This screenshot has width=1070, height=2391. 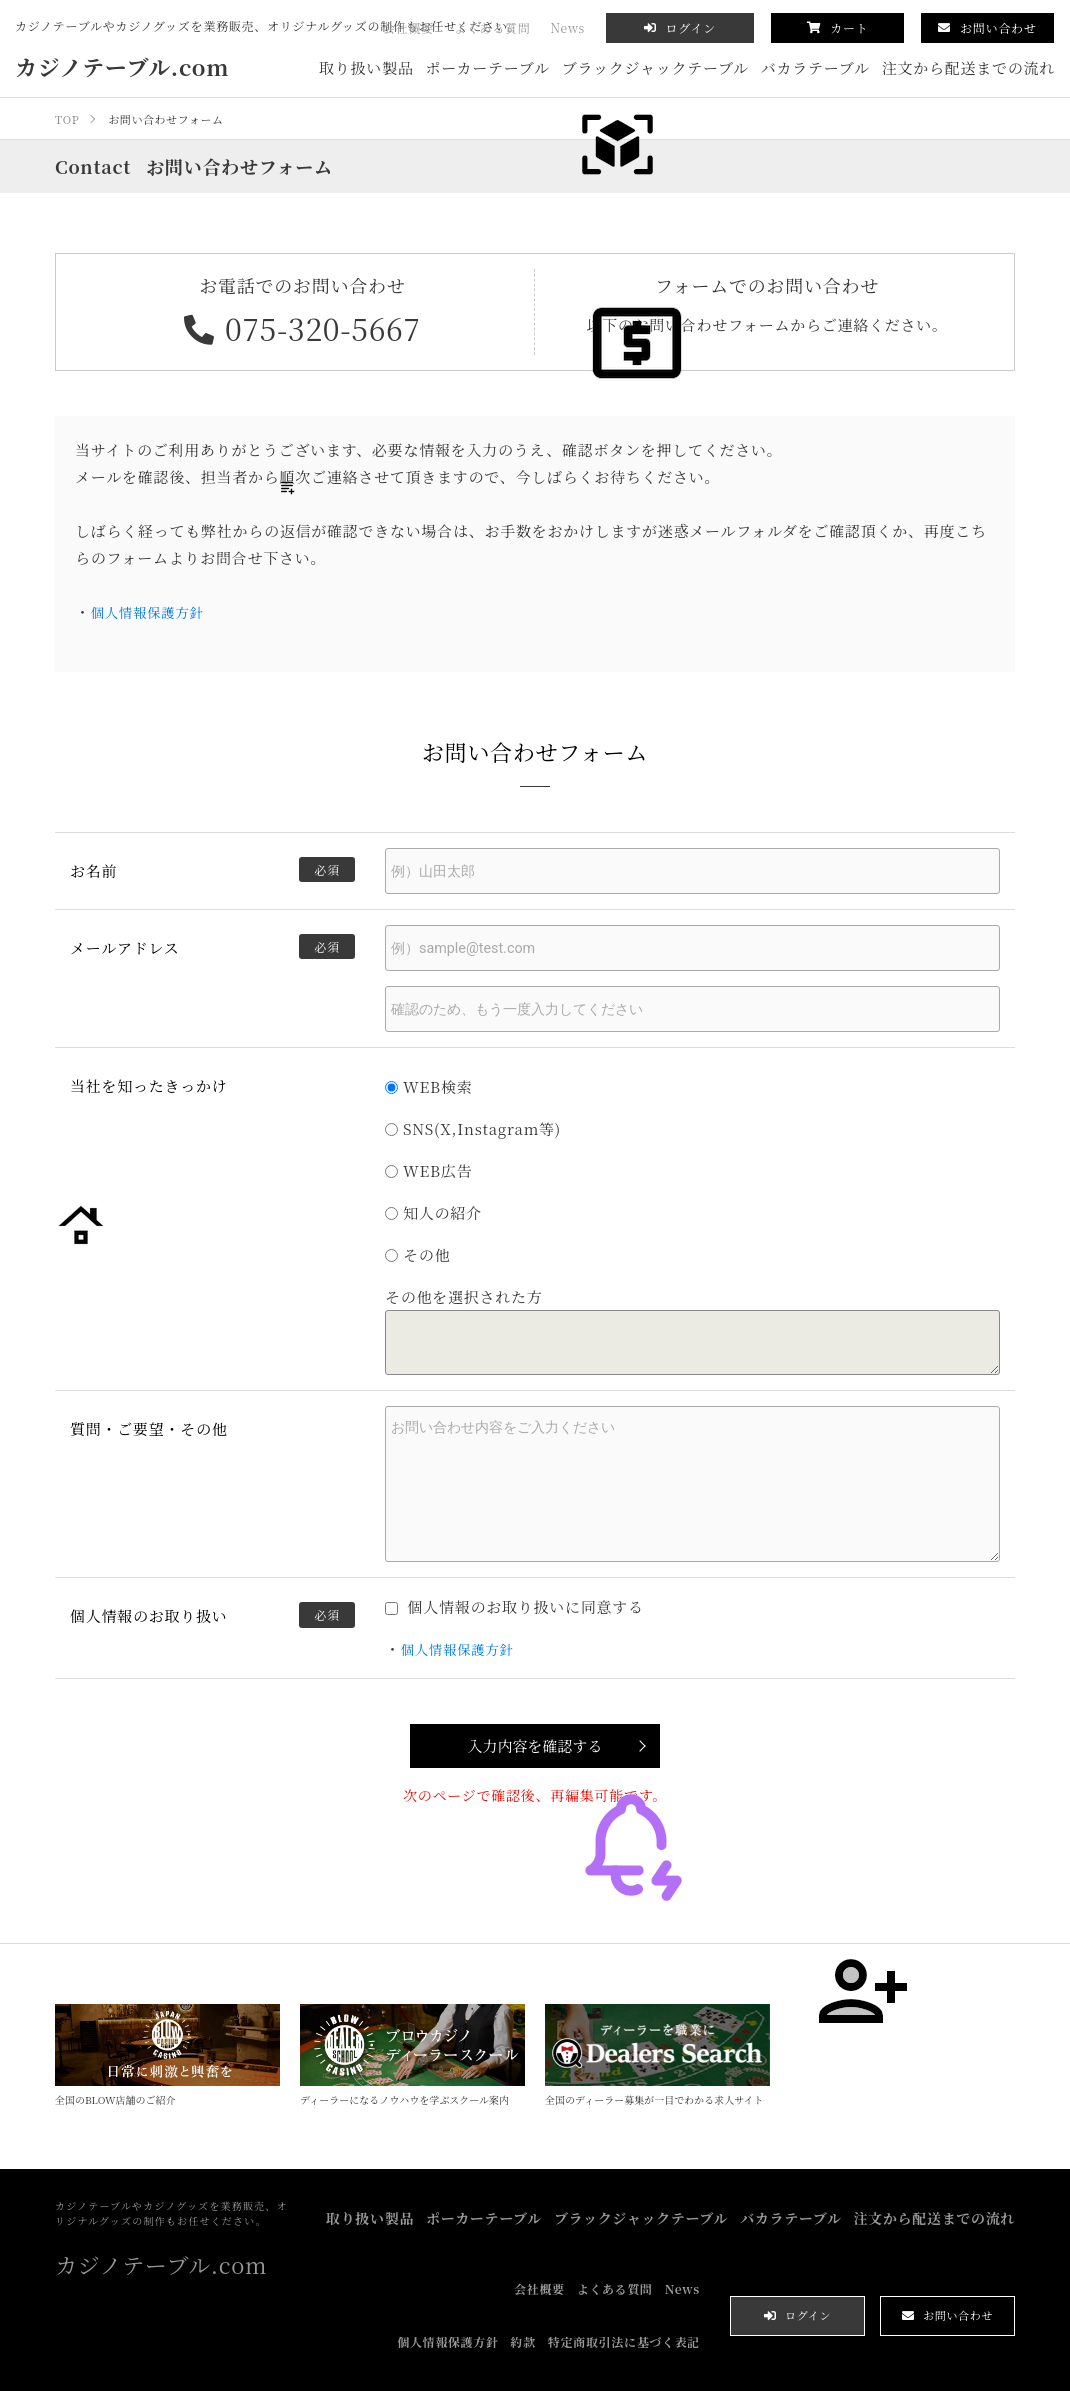 What do you see at coordinates (863, 1991) in the screenshot?
I see `add a new contact or friend` at bounding box center [863, 1991].